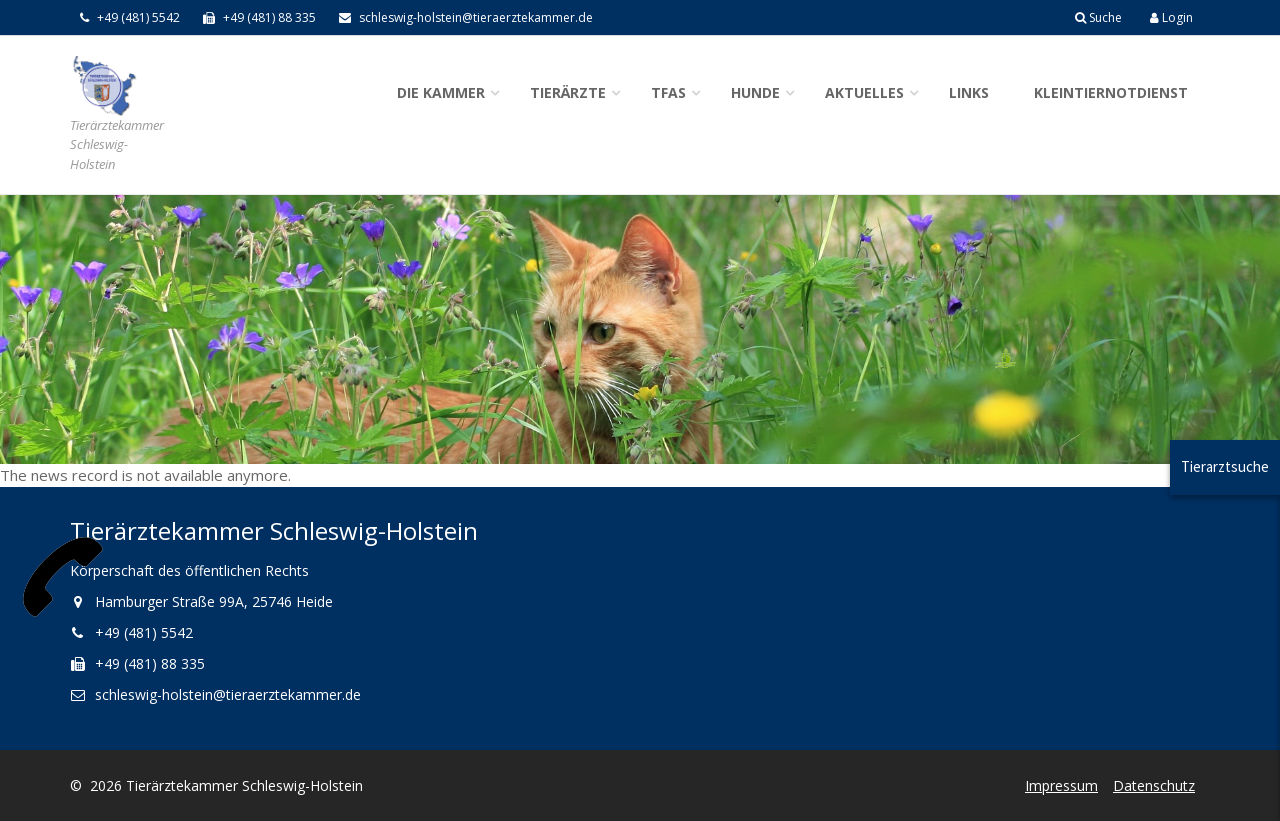 The image size is (1280, 821). What do you see at coordinates (1006, 359) in the screenshot?
I see `play battleship game` at bounding box center [1006, 359].